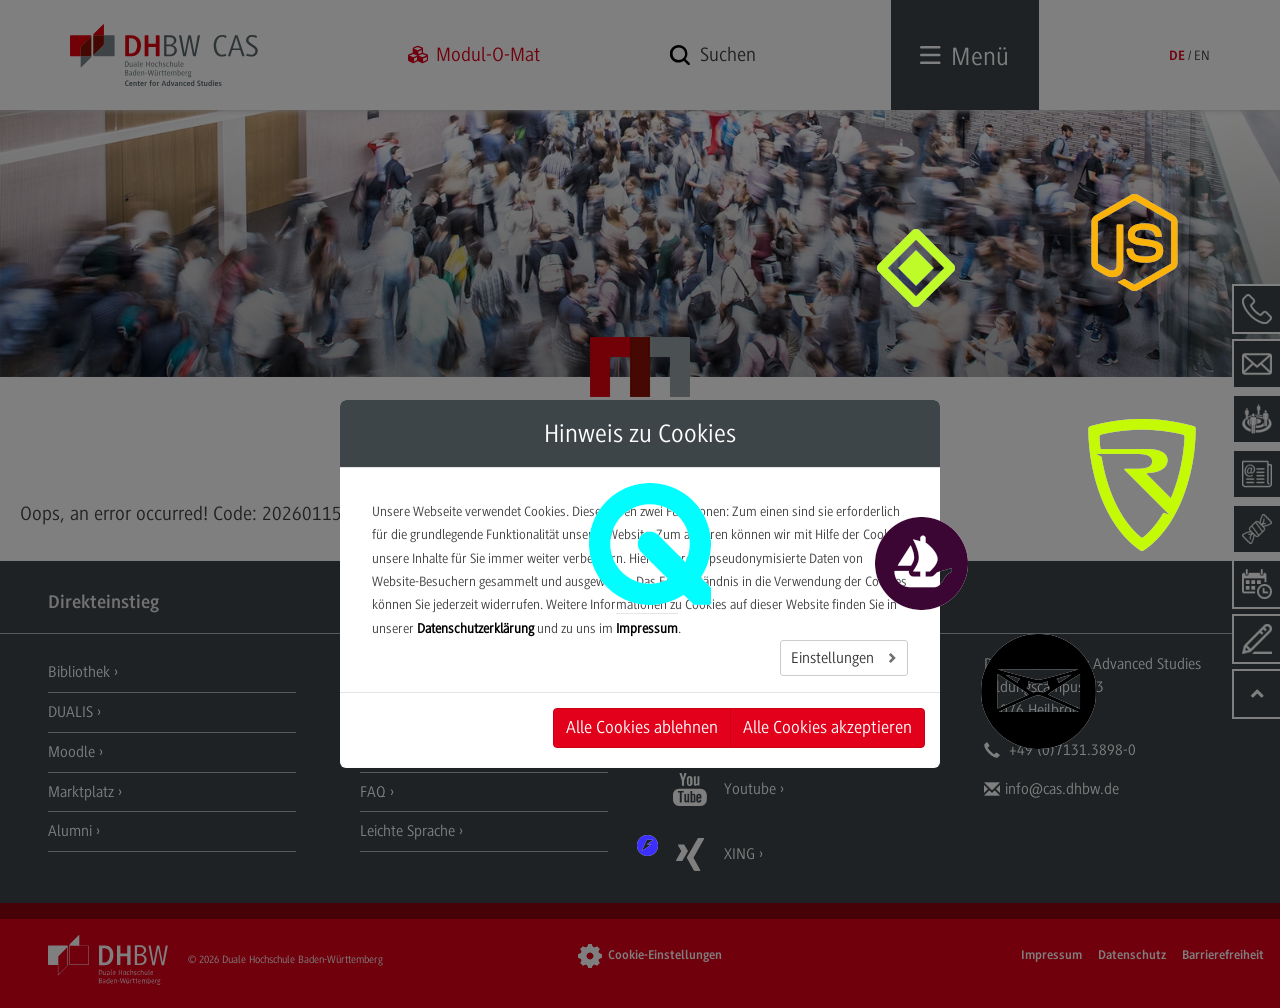 This screenshot has width=1280, height=1008. Describe the element at coordinates (1134, 242) in the screenshot. I see `Node.js runtime environment logo` at that location.